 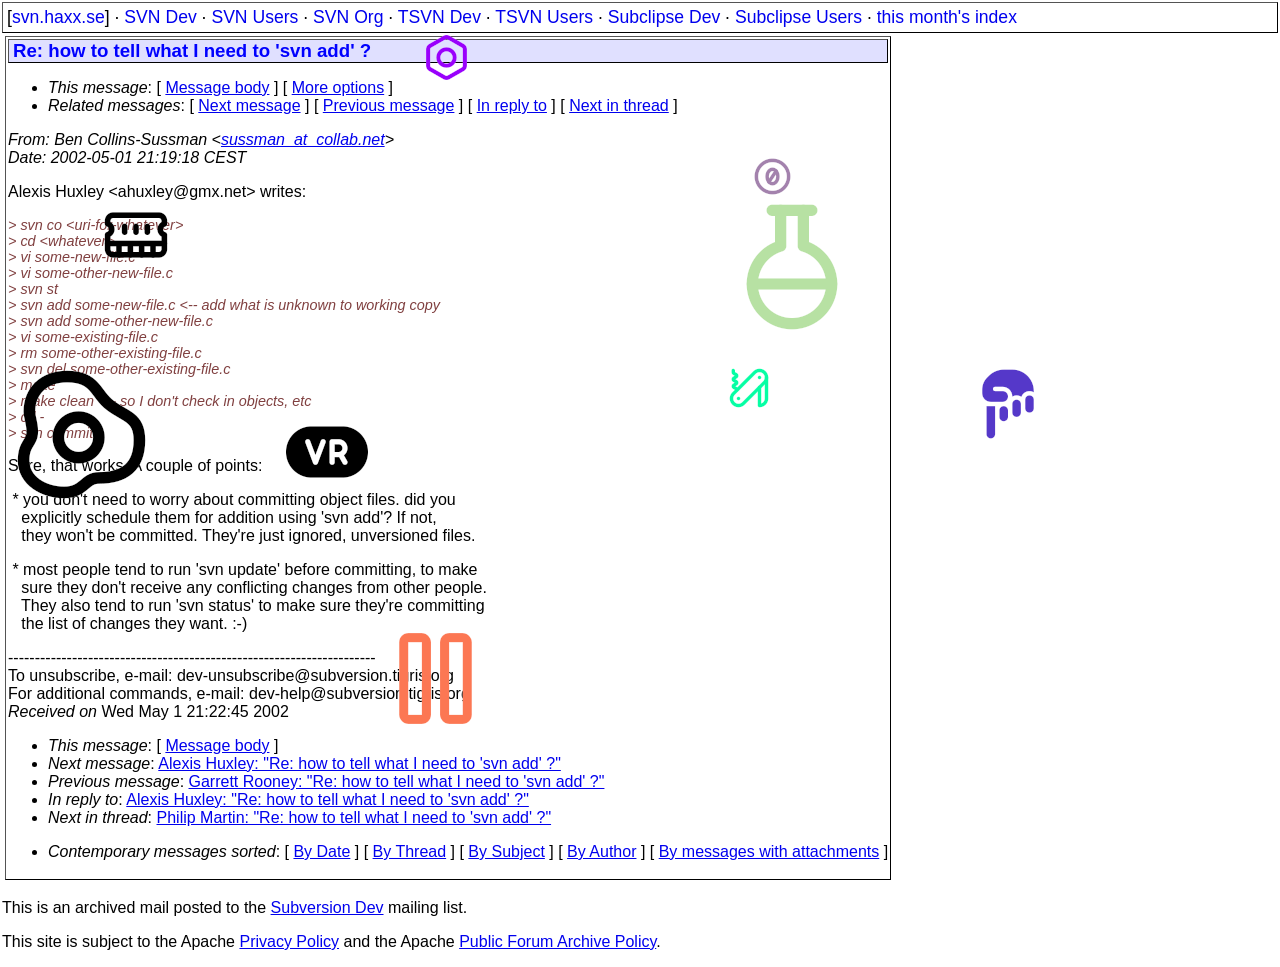 What do you see at coordinates (446, 57) in the screenshot?
I see `access settings or configuration options` at bounding box center [446, 57].